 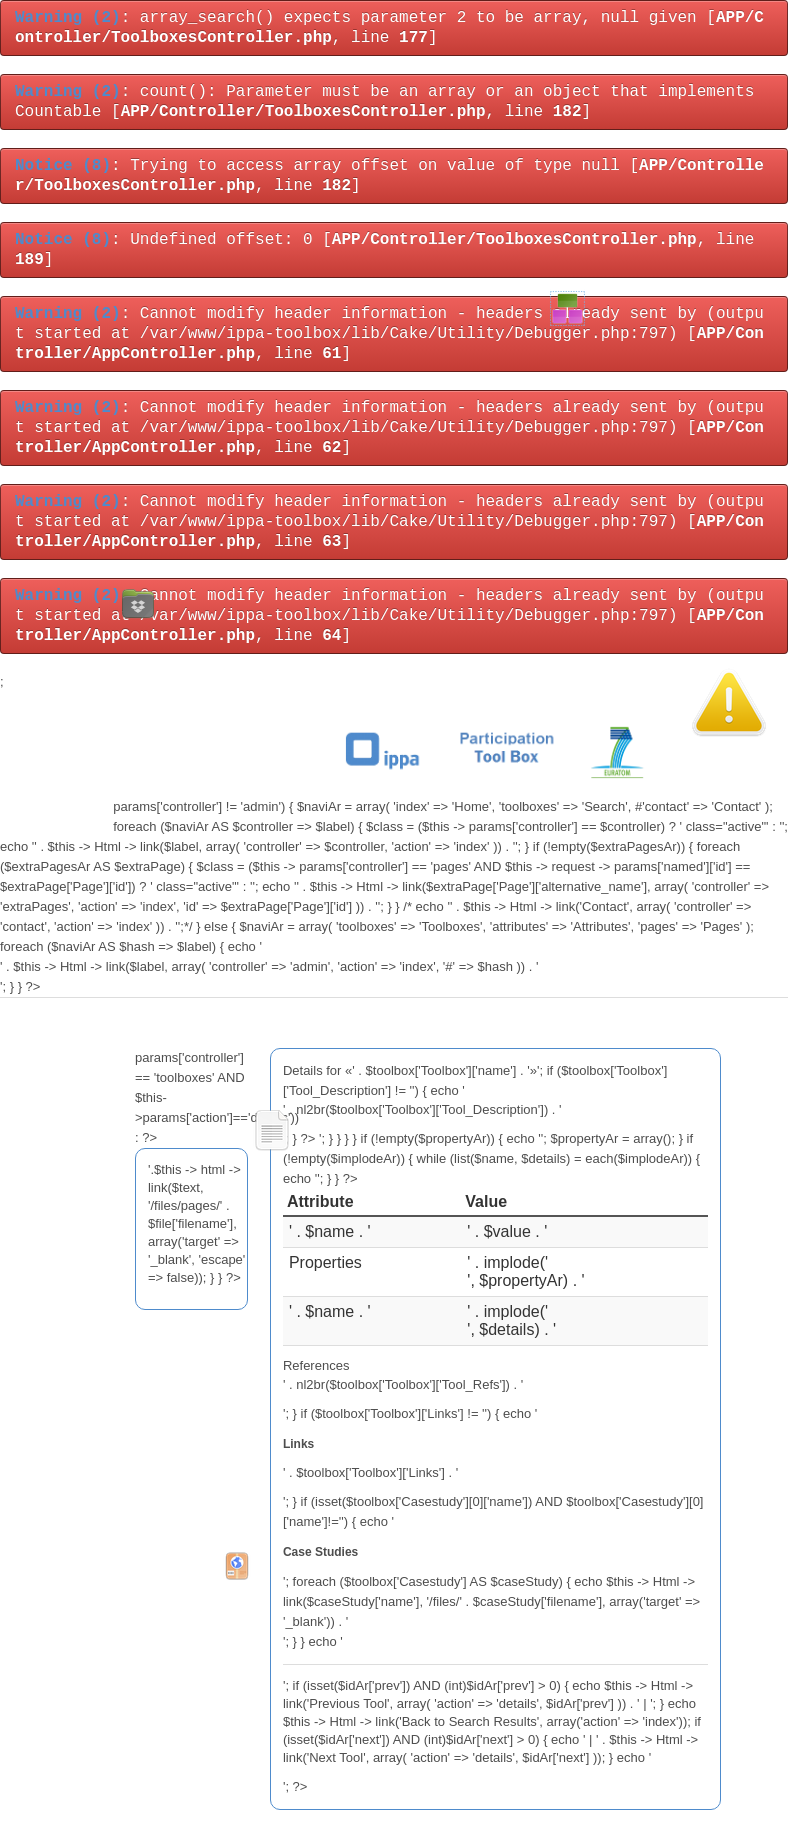 I want to click on report a system problem or crash, so click(x=729, y=702).